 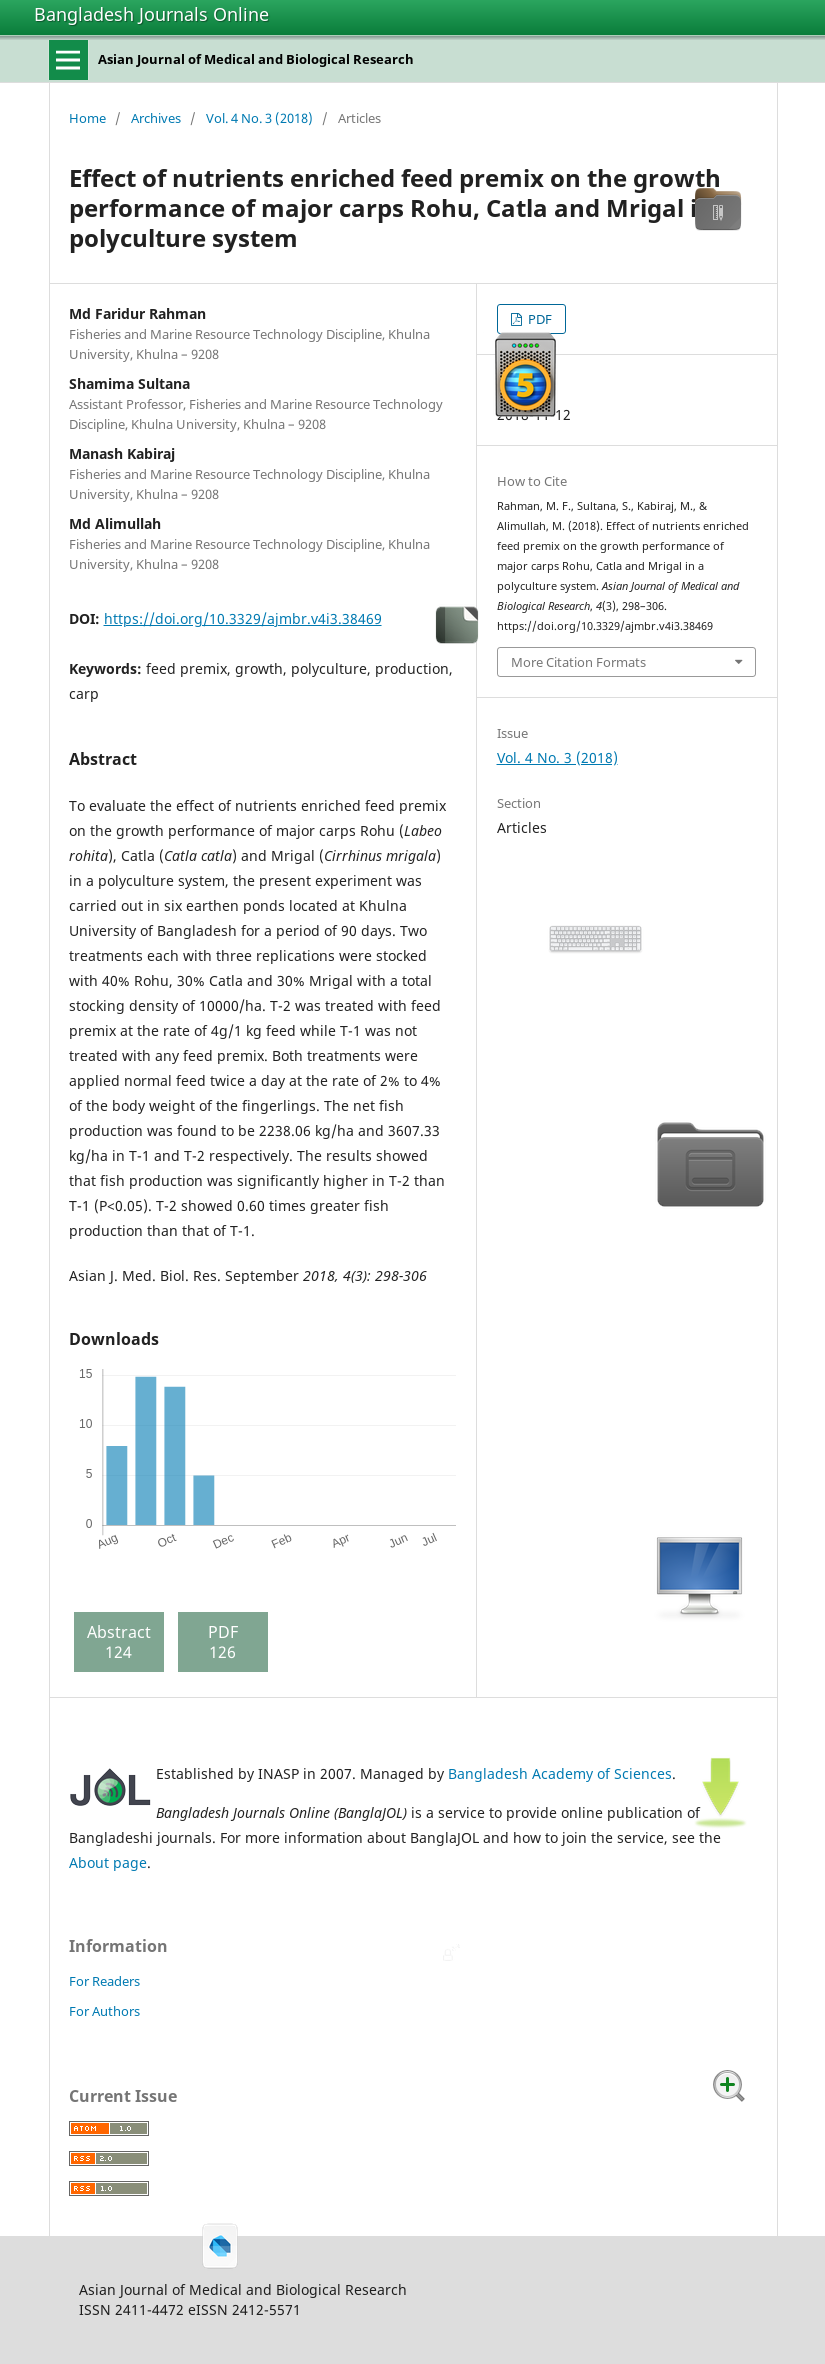 I want to click on RAID 5 storage configuration status, so click(x=525, y=374).